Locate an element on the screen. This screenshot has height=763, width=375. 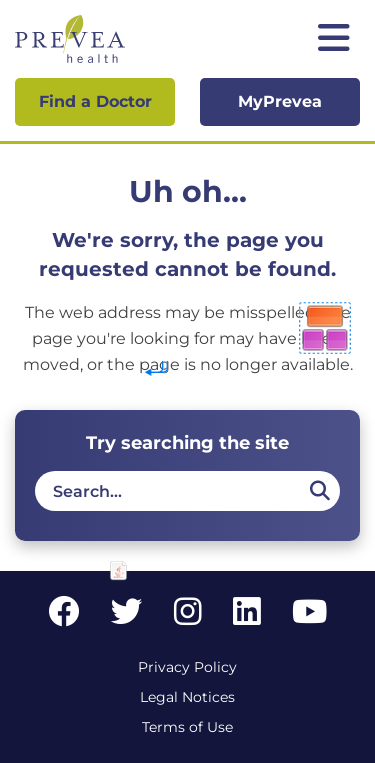
java source code file is located at coordinates (118, 570).